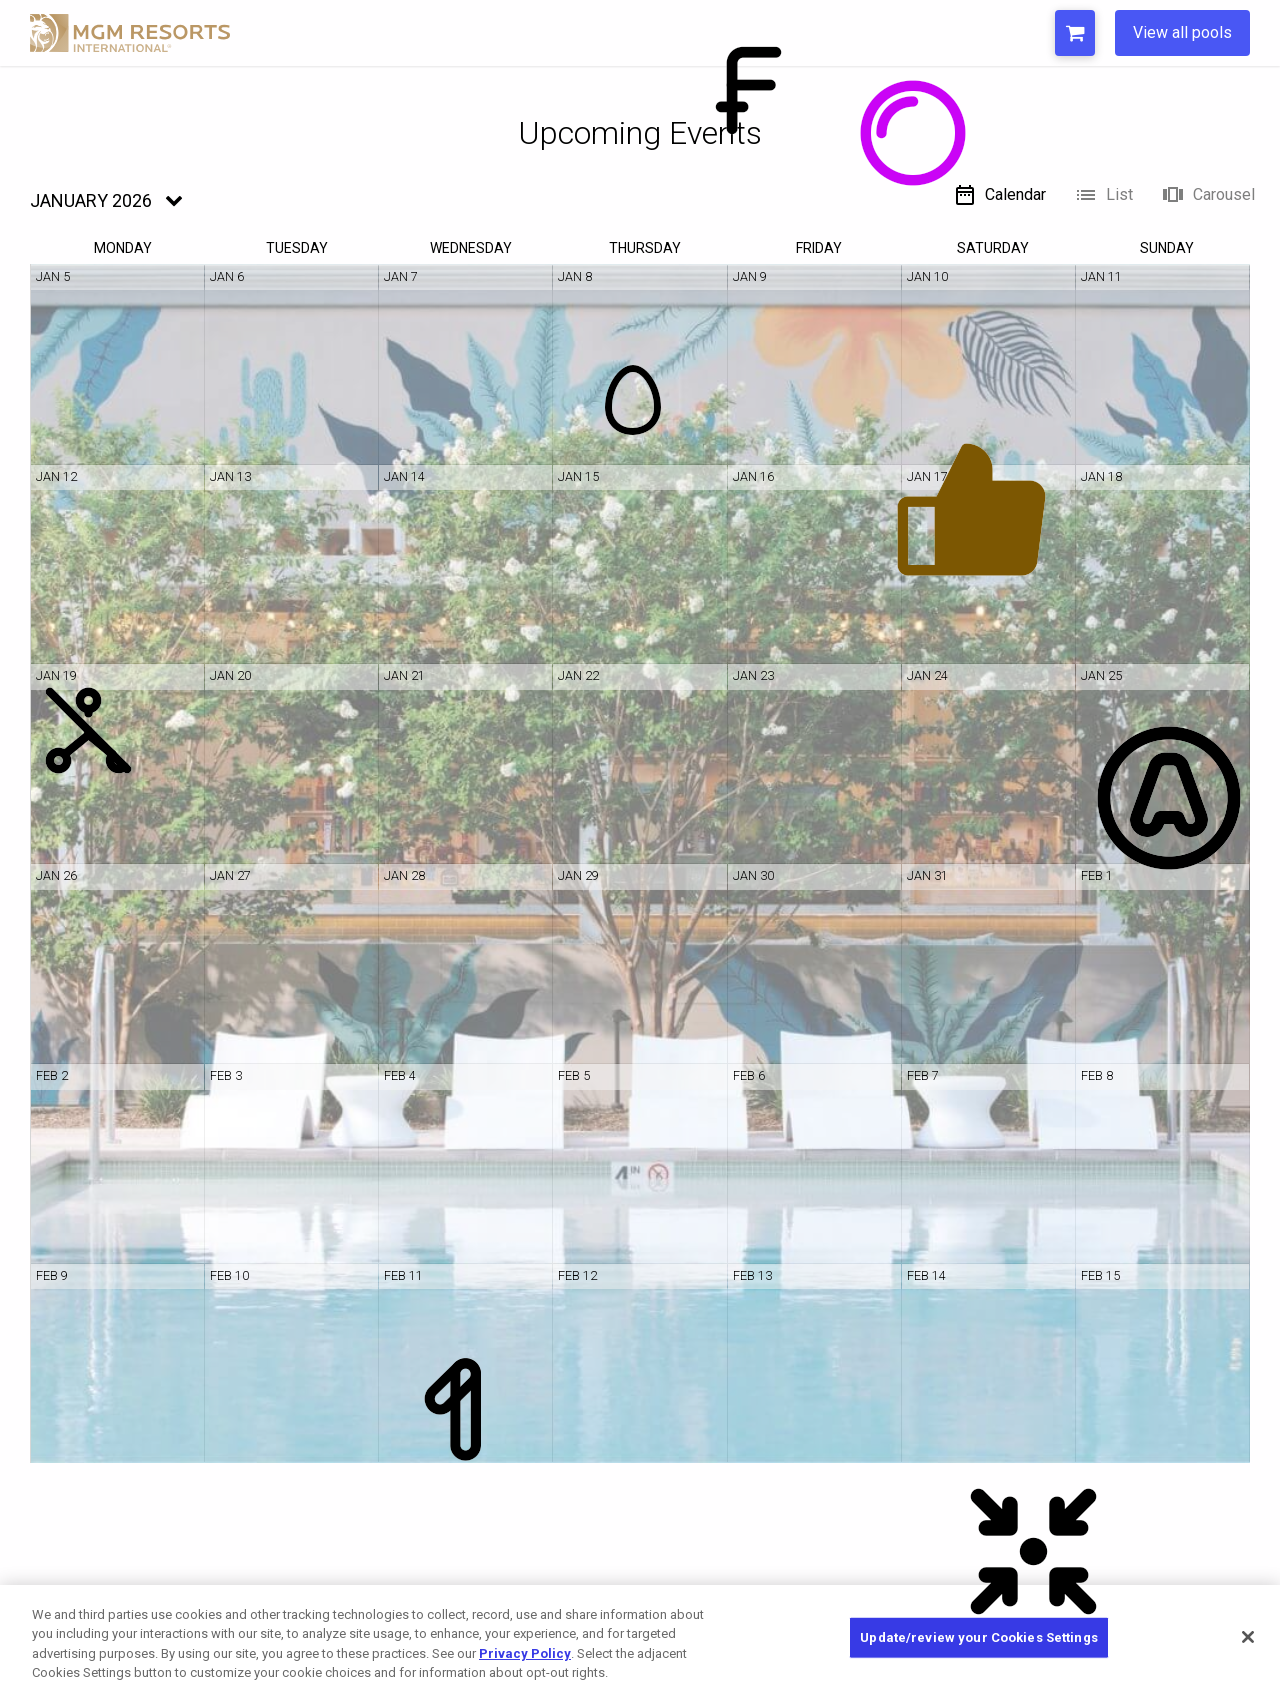 The image size is (1280, 1693). I want to click on disable hierarchical view, so click(88, 730).